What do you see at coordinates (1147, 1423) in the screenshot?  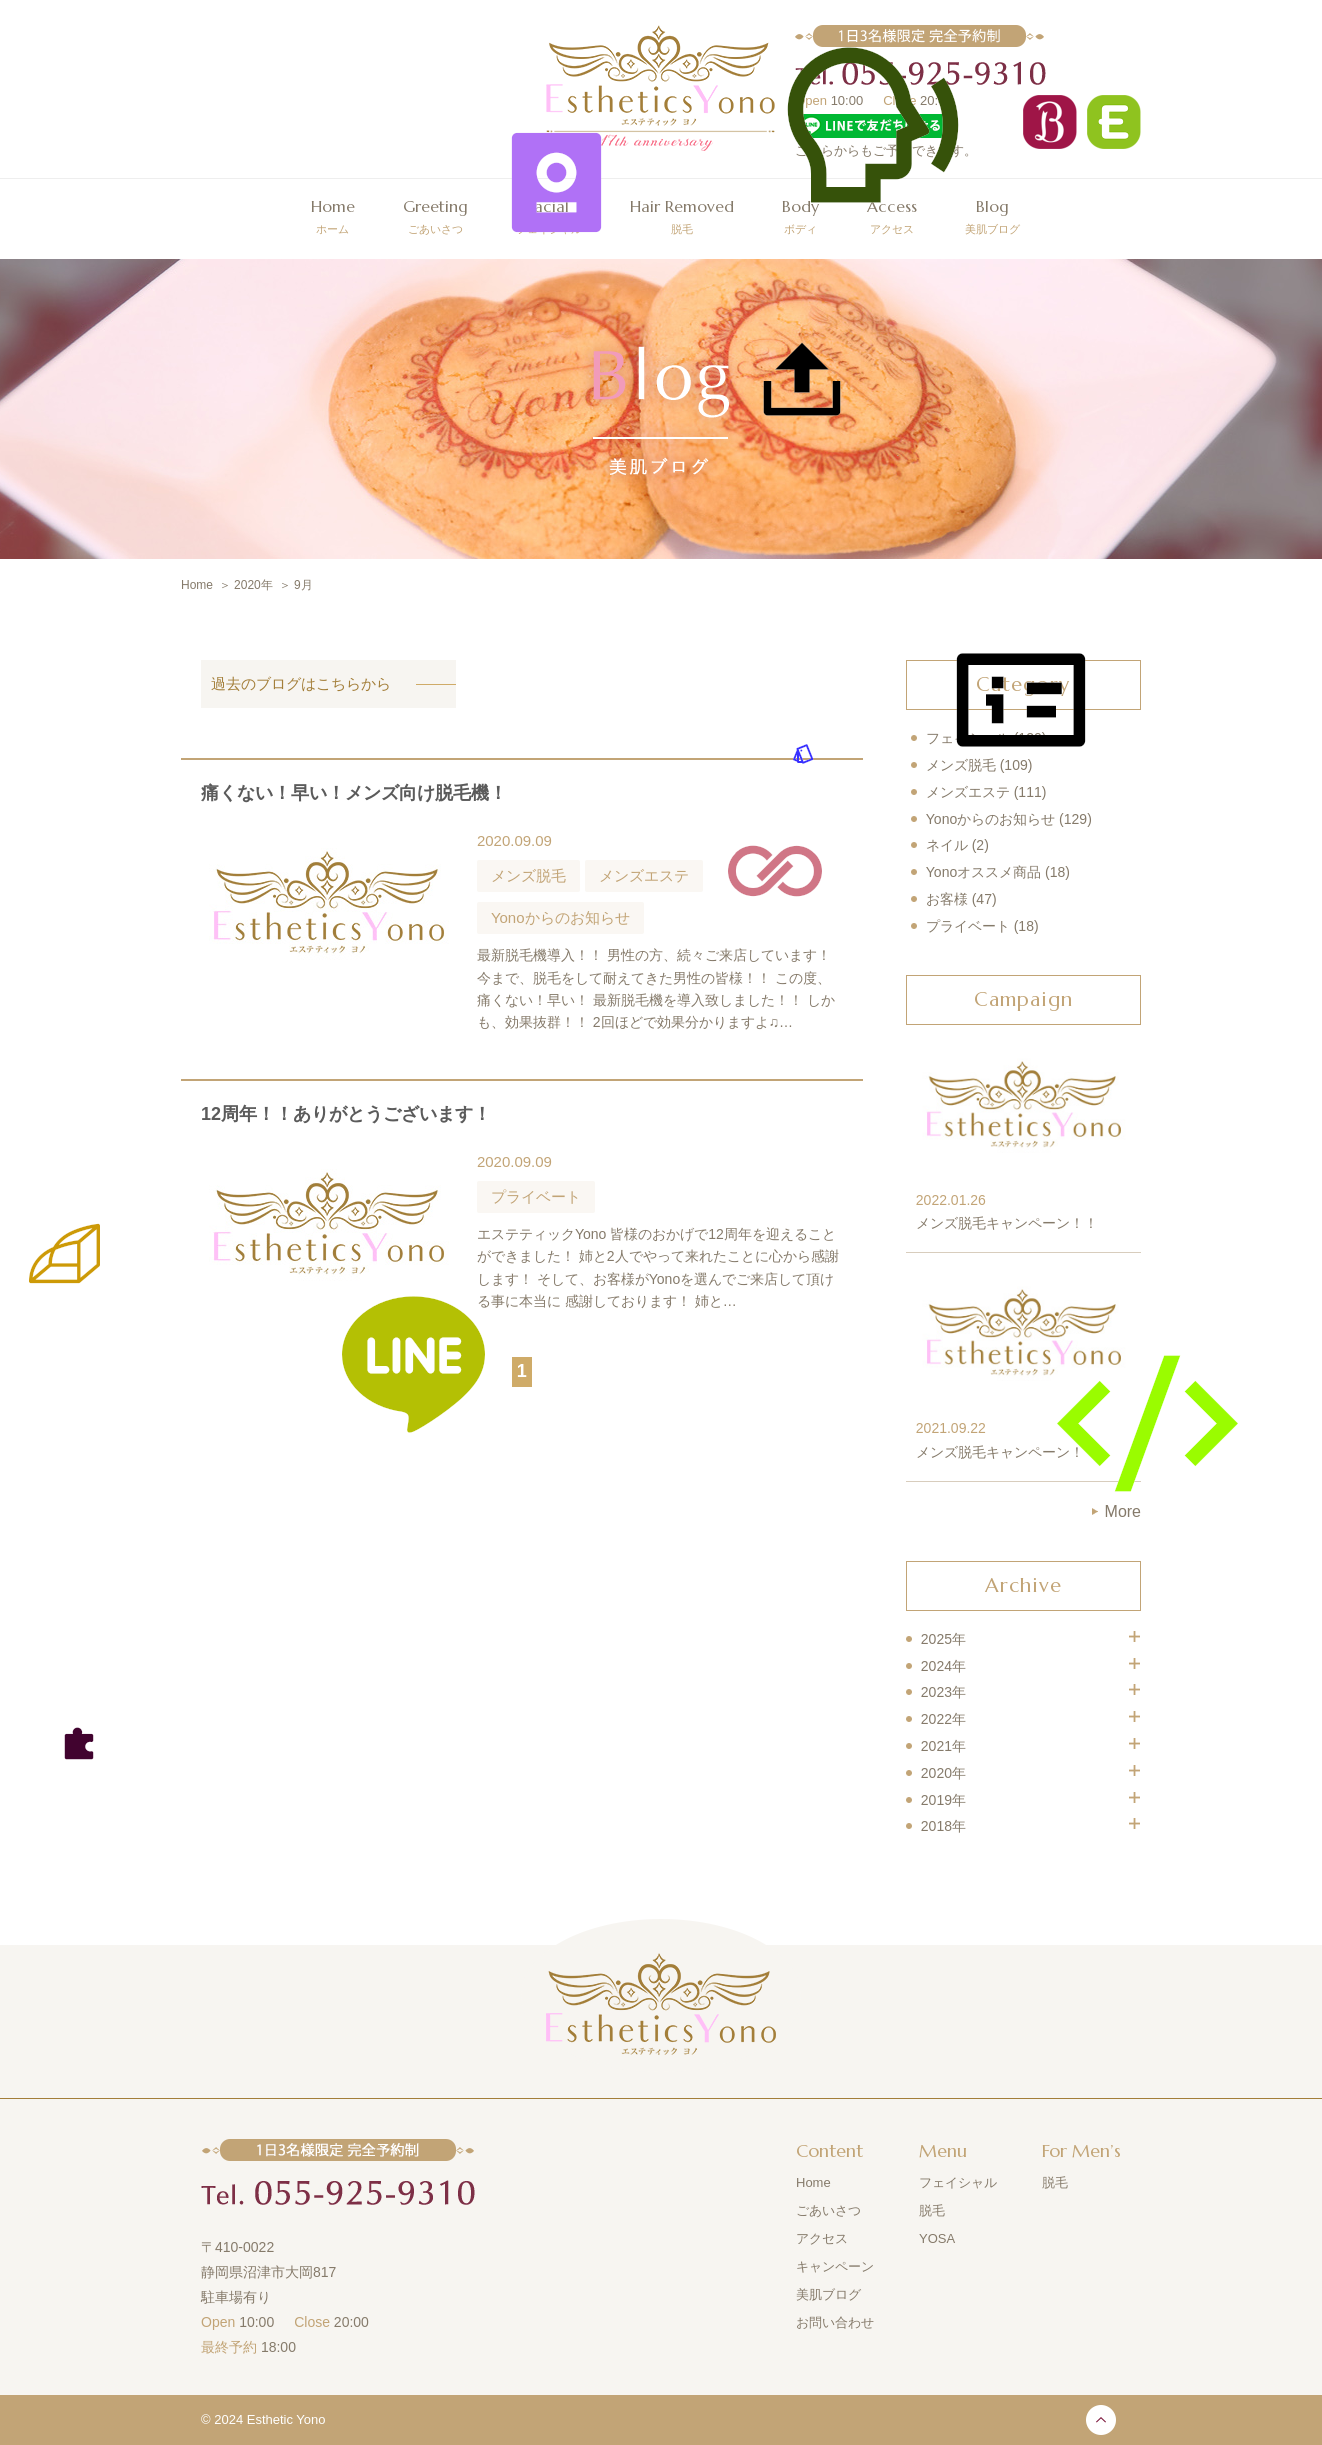 I see `view or edit source code` at bounding box center [1147, 1423].